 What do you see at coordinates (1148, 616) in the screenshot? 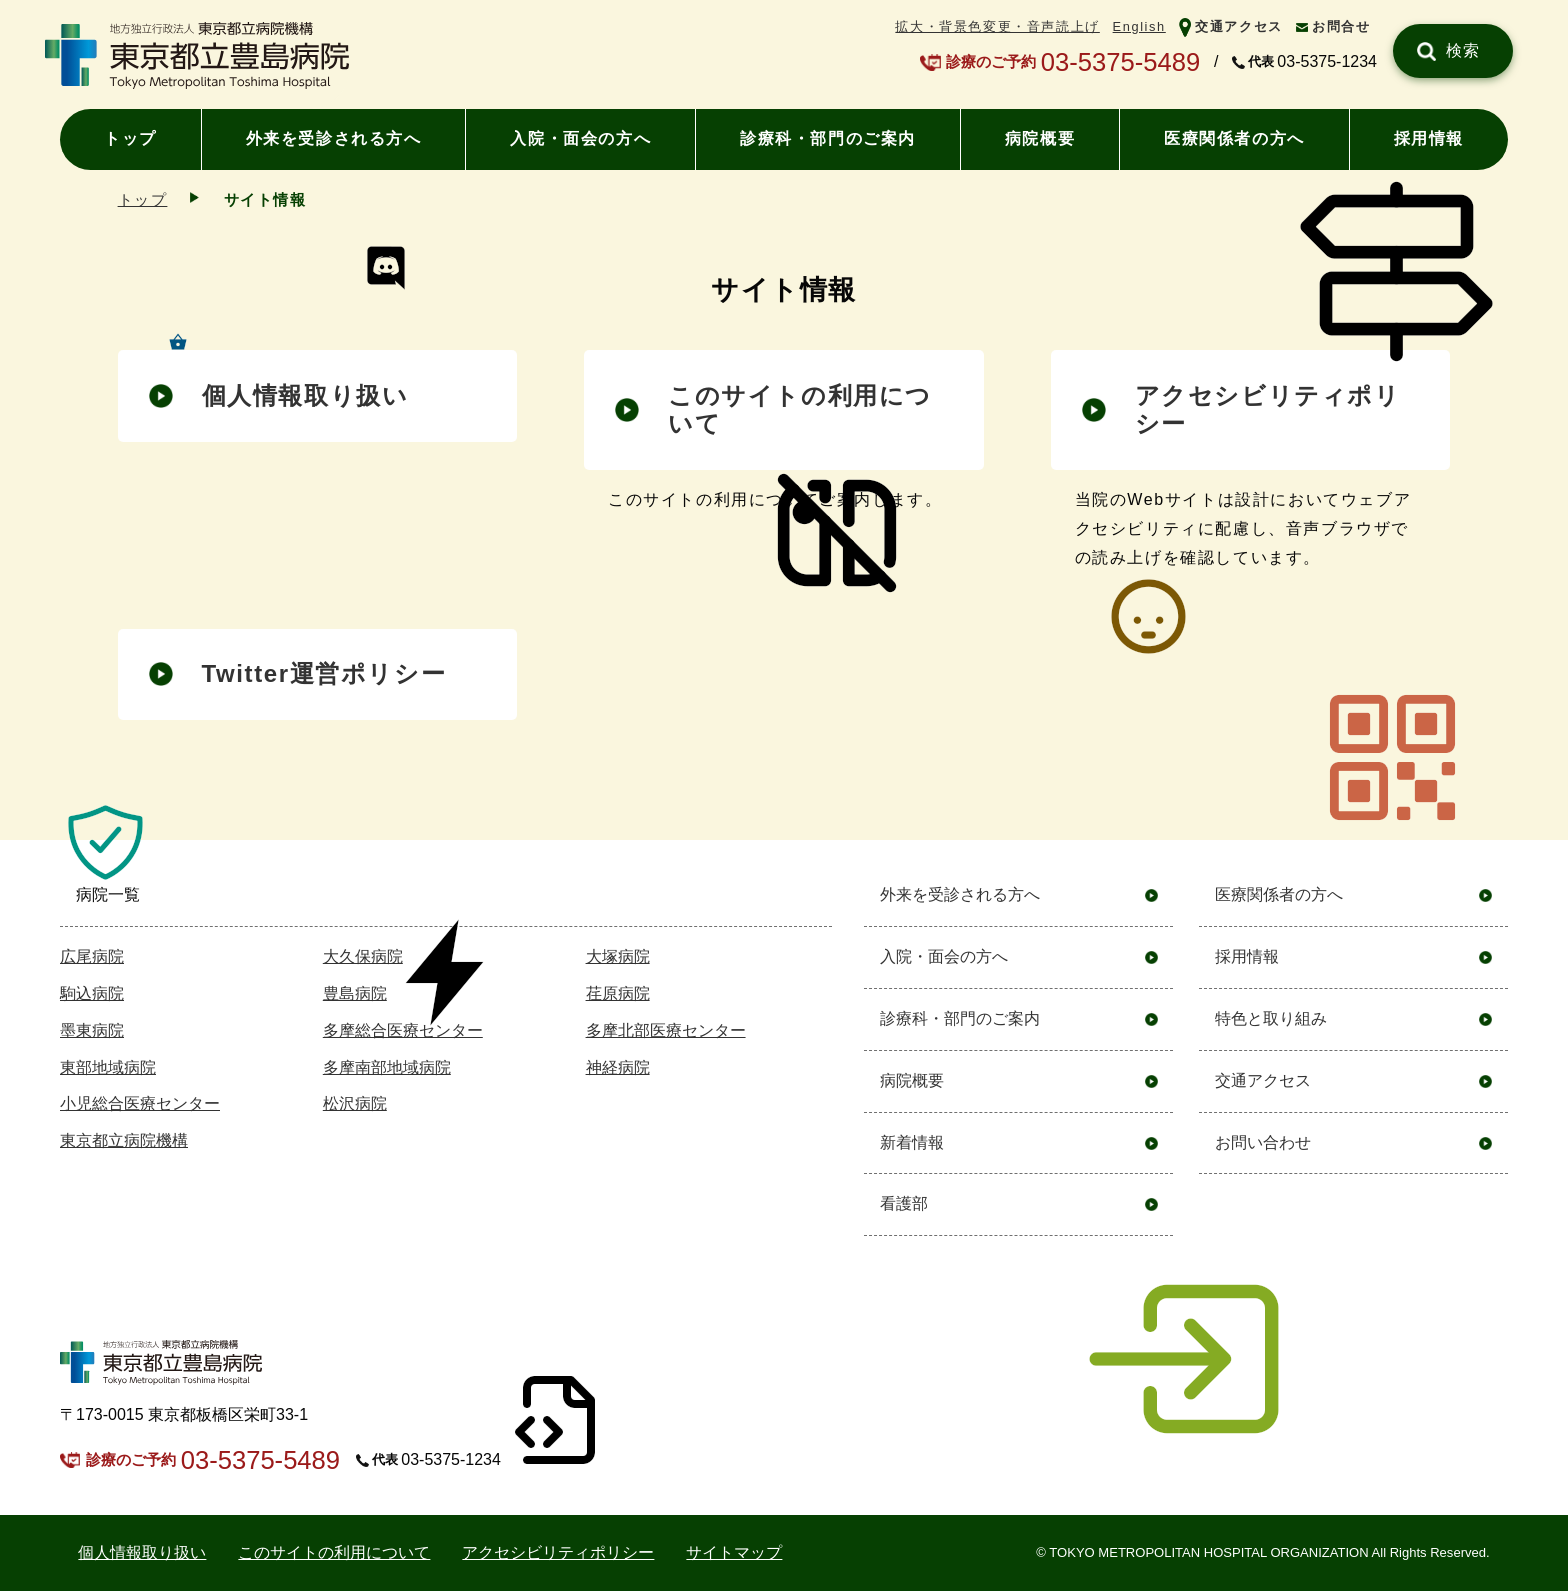
I see `indicates a sad or disappointed mood` at bounding box center [1148, 616].